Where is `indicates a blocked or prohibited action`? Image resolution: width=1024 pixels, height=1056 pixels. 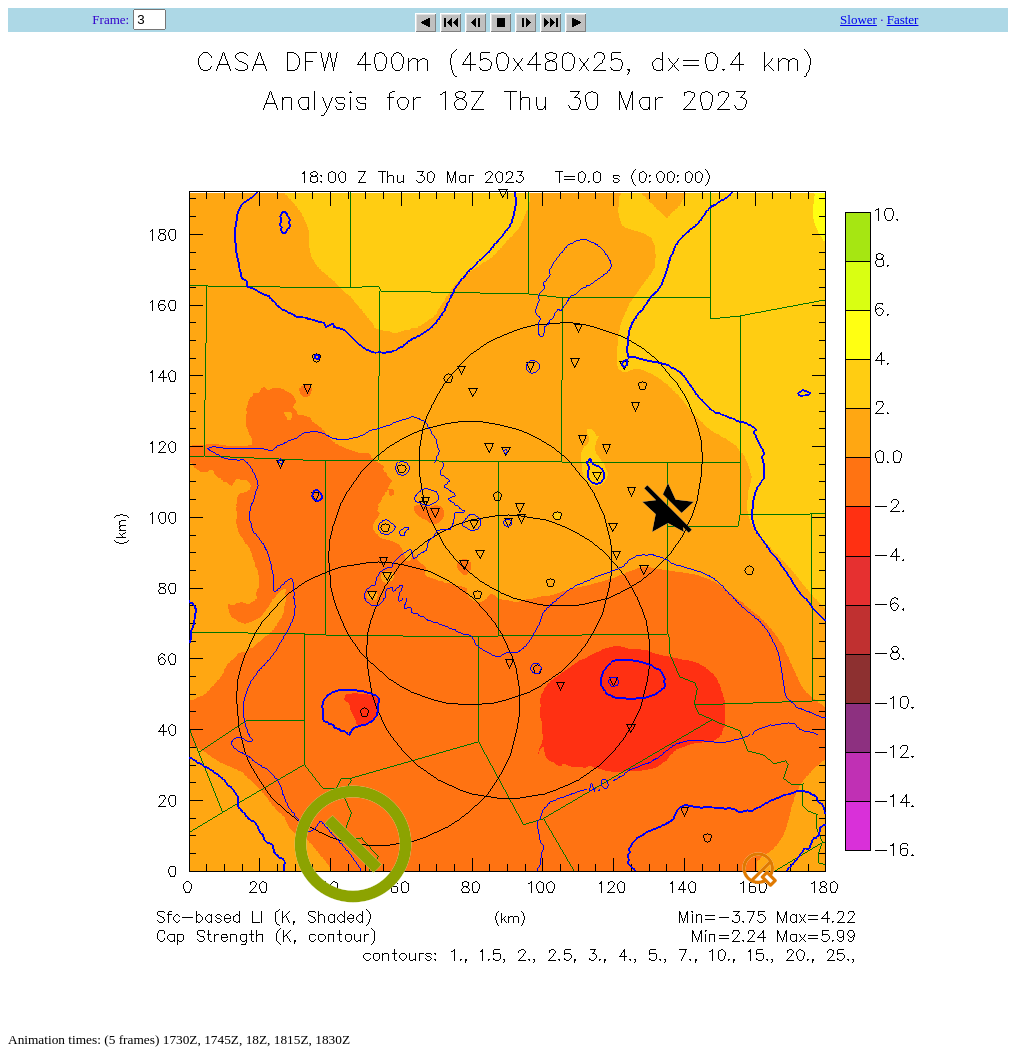
indicates a blocked or prohibited action is located at coordinates (353, 844).